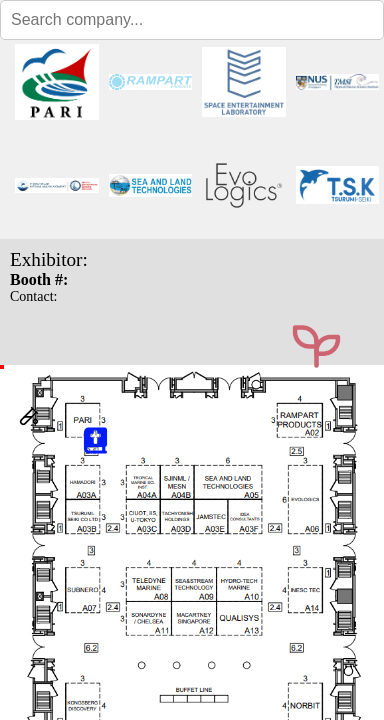 Image resolution: width=384 pixels, height=720 pixels. I want to click on run a test or experiment, so click(29, 416).